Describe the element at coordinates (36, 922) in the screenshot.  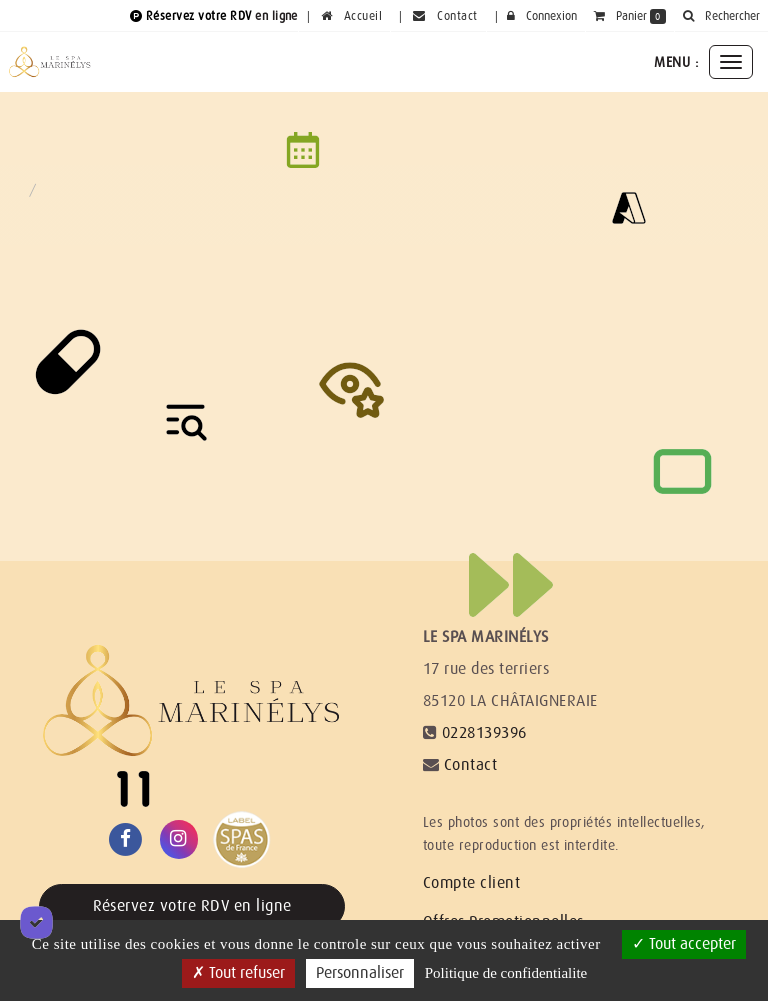
I see `mark task as complete` at that location.